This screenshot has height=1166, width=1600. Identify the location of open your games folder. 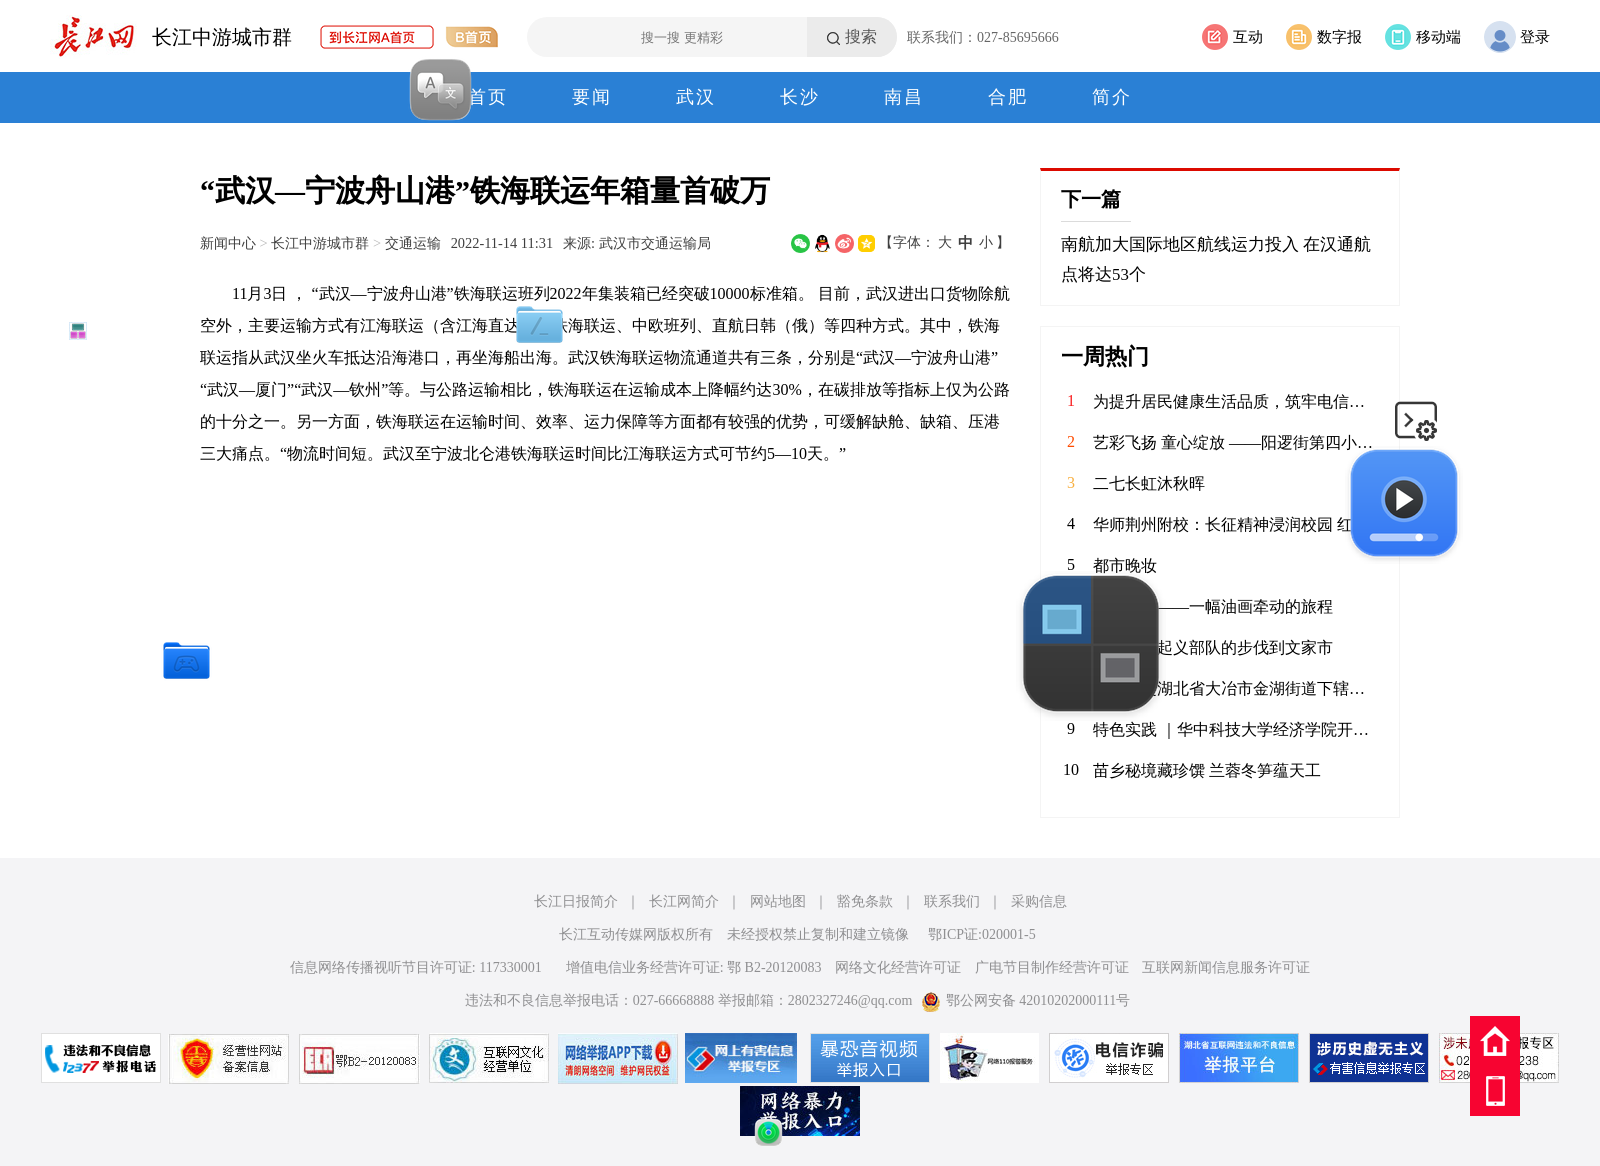
(186, 660).